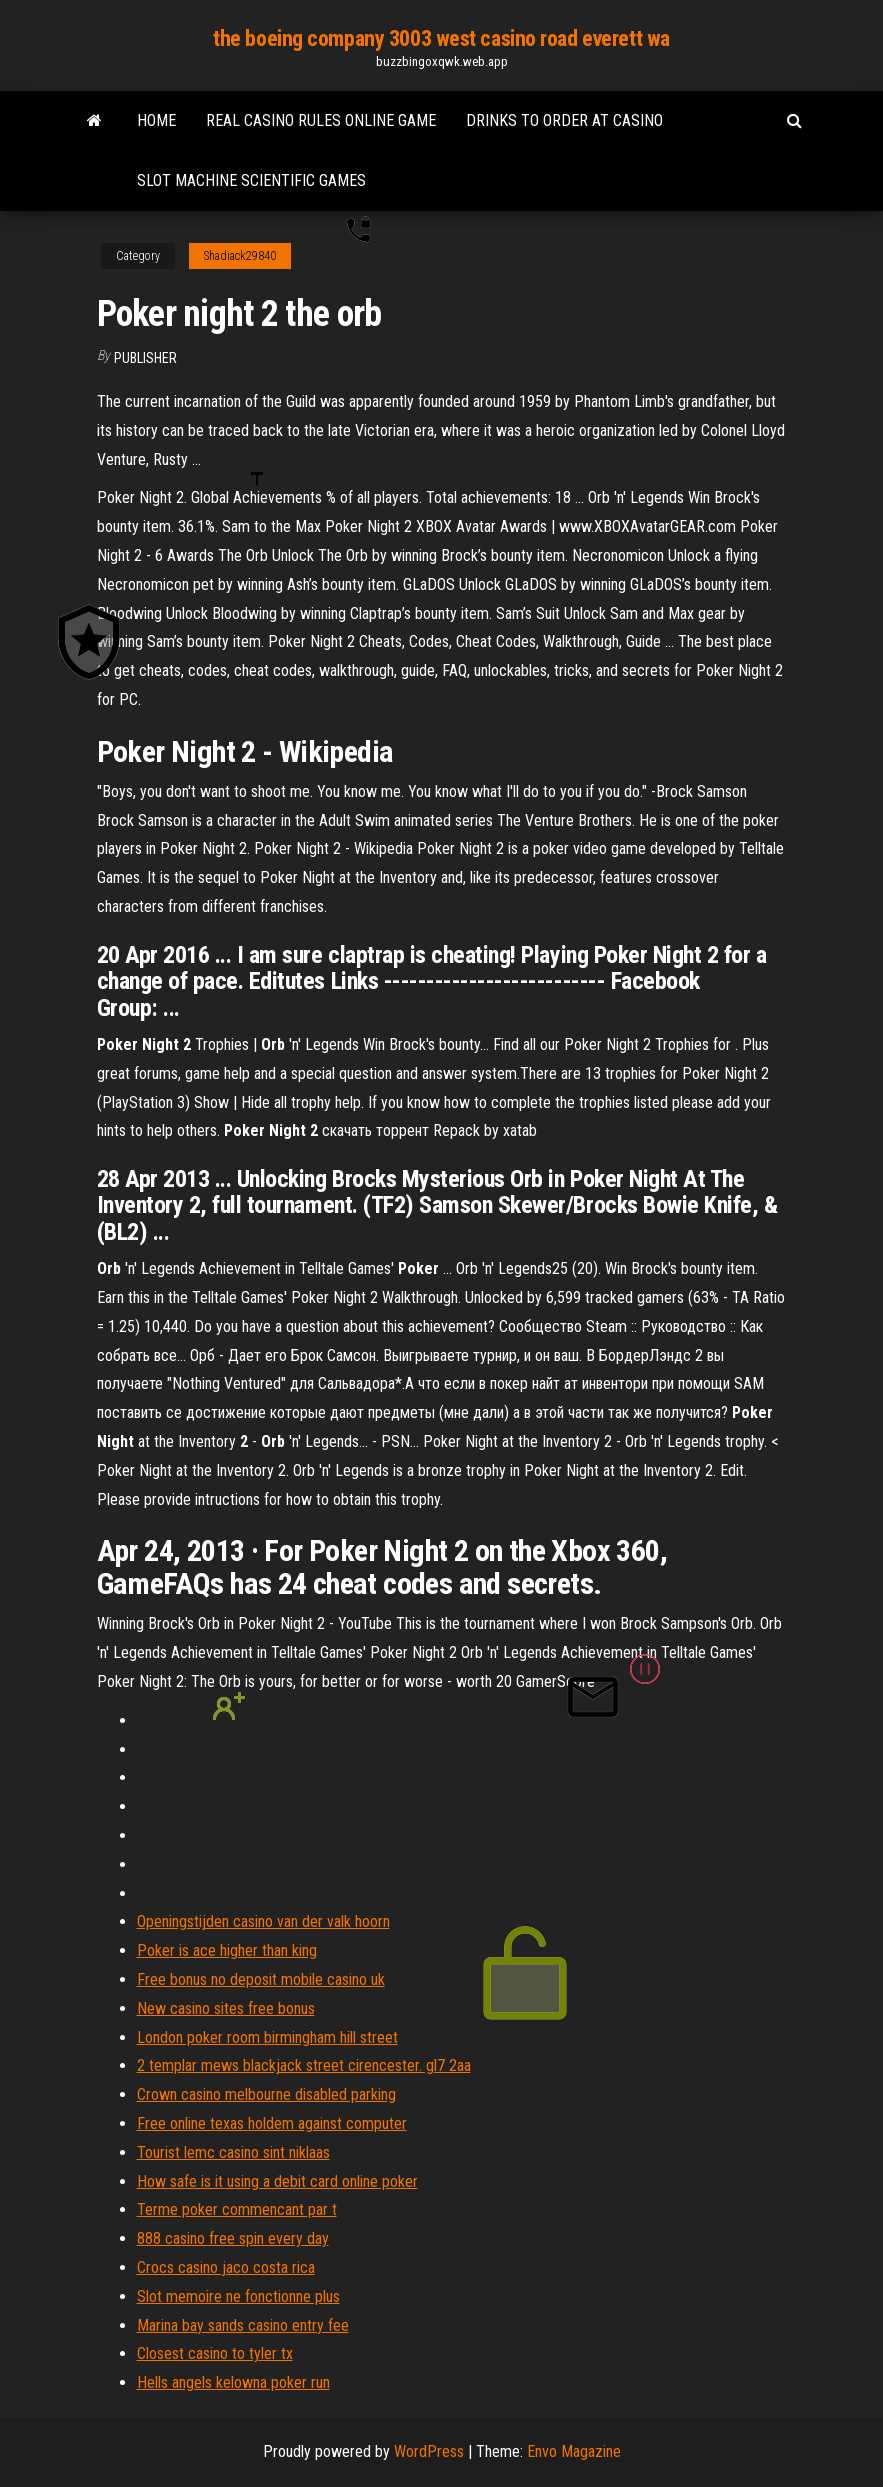 This screenshot has height=2487, width=883. What do you see at coordinates (229, 1708) in the screenshot?
I see `add a new contact or friend` at bounding box center [229, 1708].